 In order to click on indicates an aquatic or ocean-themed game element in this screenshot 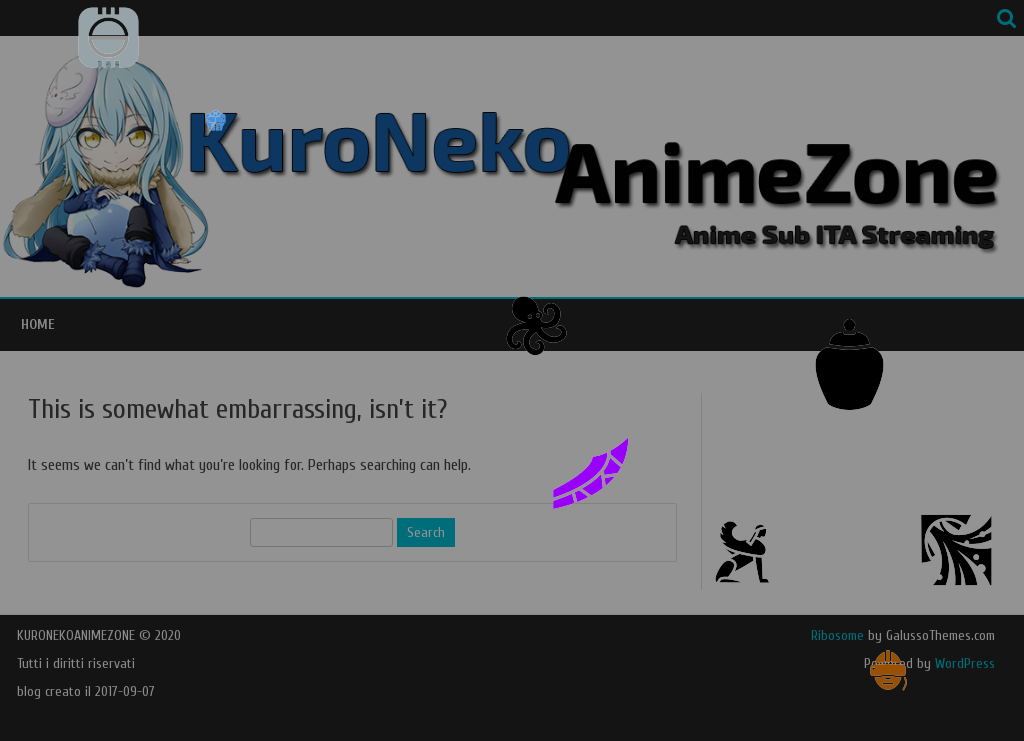, I will do `click(536, 325)`.